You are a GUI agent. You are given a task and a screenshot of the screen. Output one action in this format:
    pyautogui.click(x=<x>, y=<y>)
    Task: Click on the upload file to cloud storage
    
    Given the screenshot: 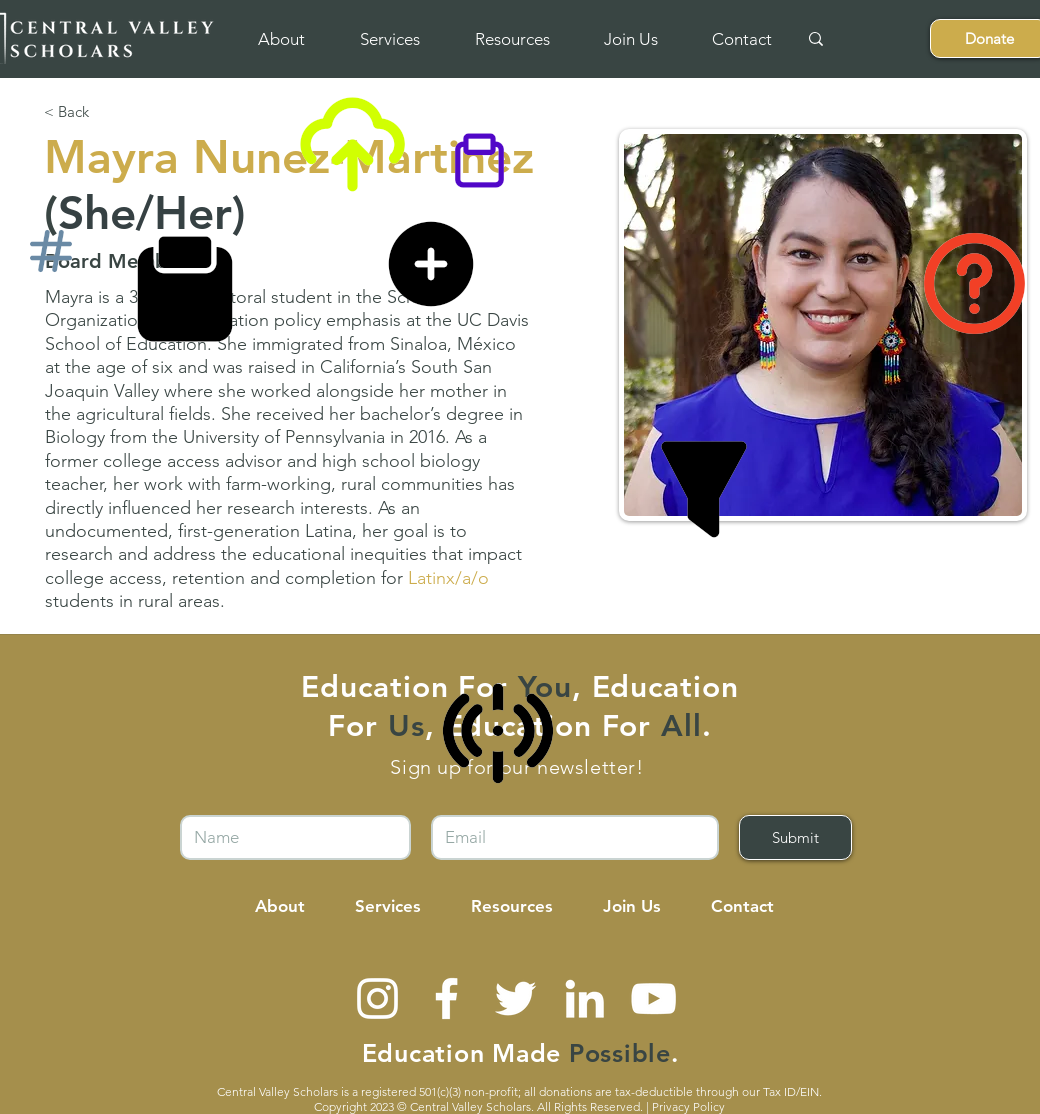 What is the action you would take?
    pyautogui.click(x=352, y=144)
    